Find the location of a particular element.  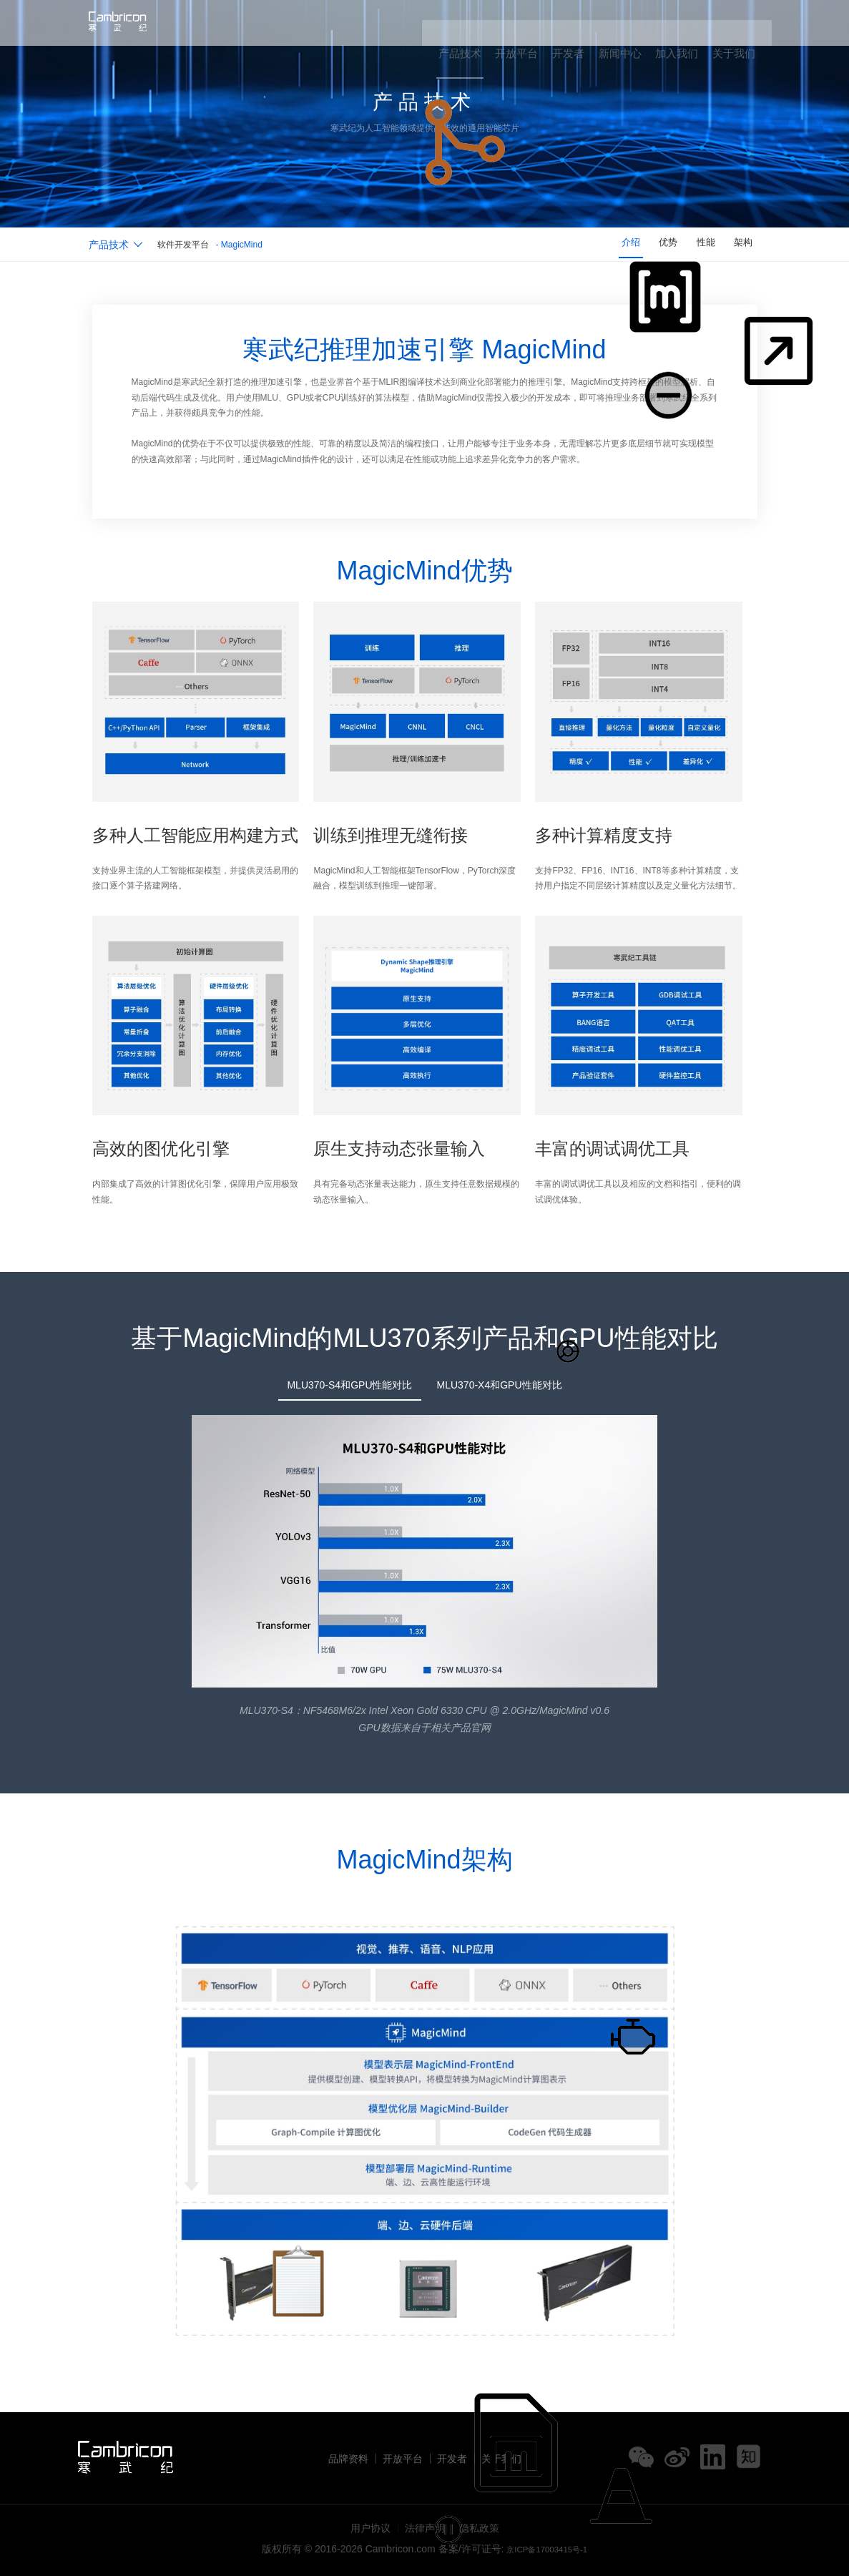

pause media playback is located at coordinates (448, 2530).